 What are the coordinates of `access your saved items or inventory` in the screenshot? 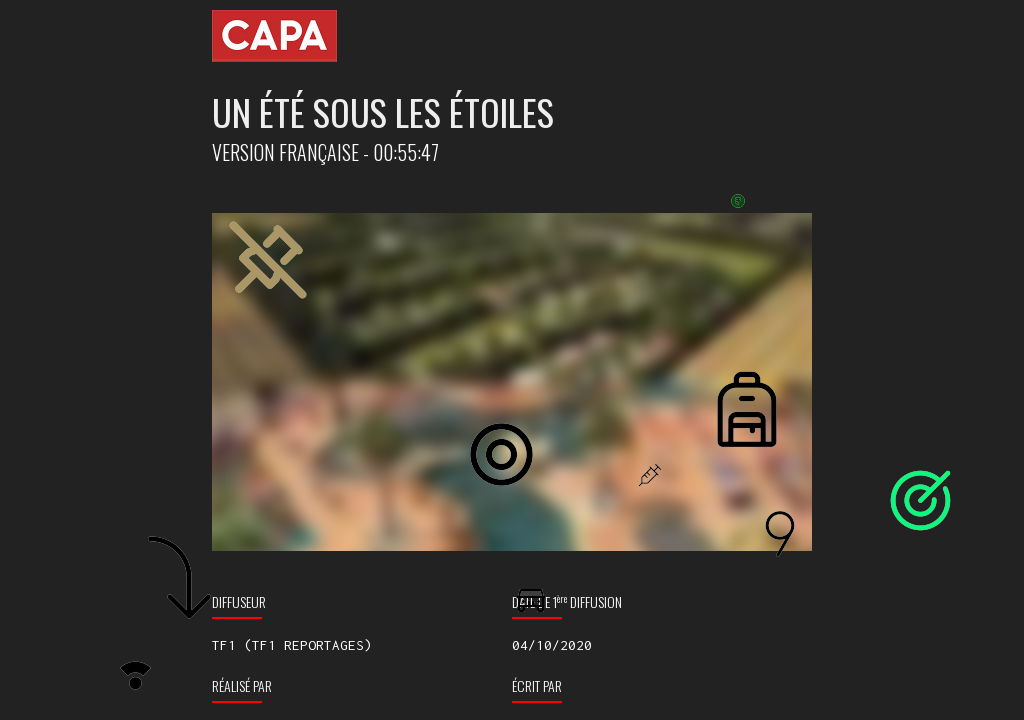 It's located at (747, 412).